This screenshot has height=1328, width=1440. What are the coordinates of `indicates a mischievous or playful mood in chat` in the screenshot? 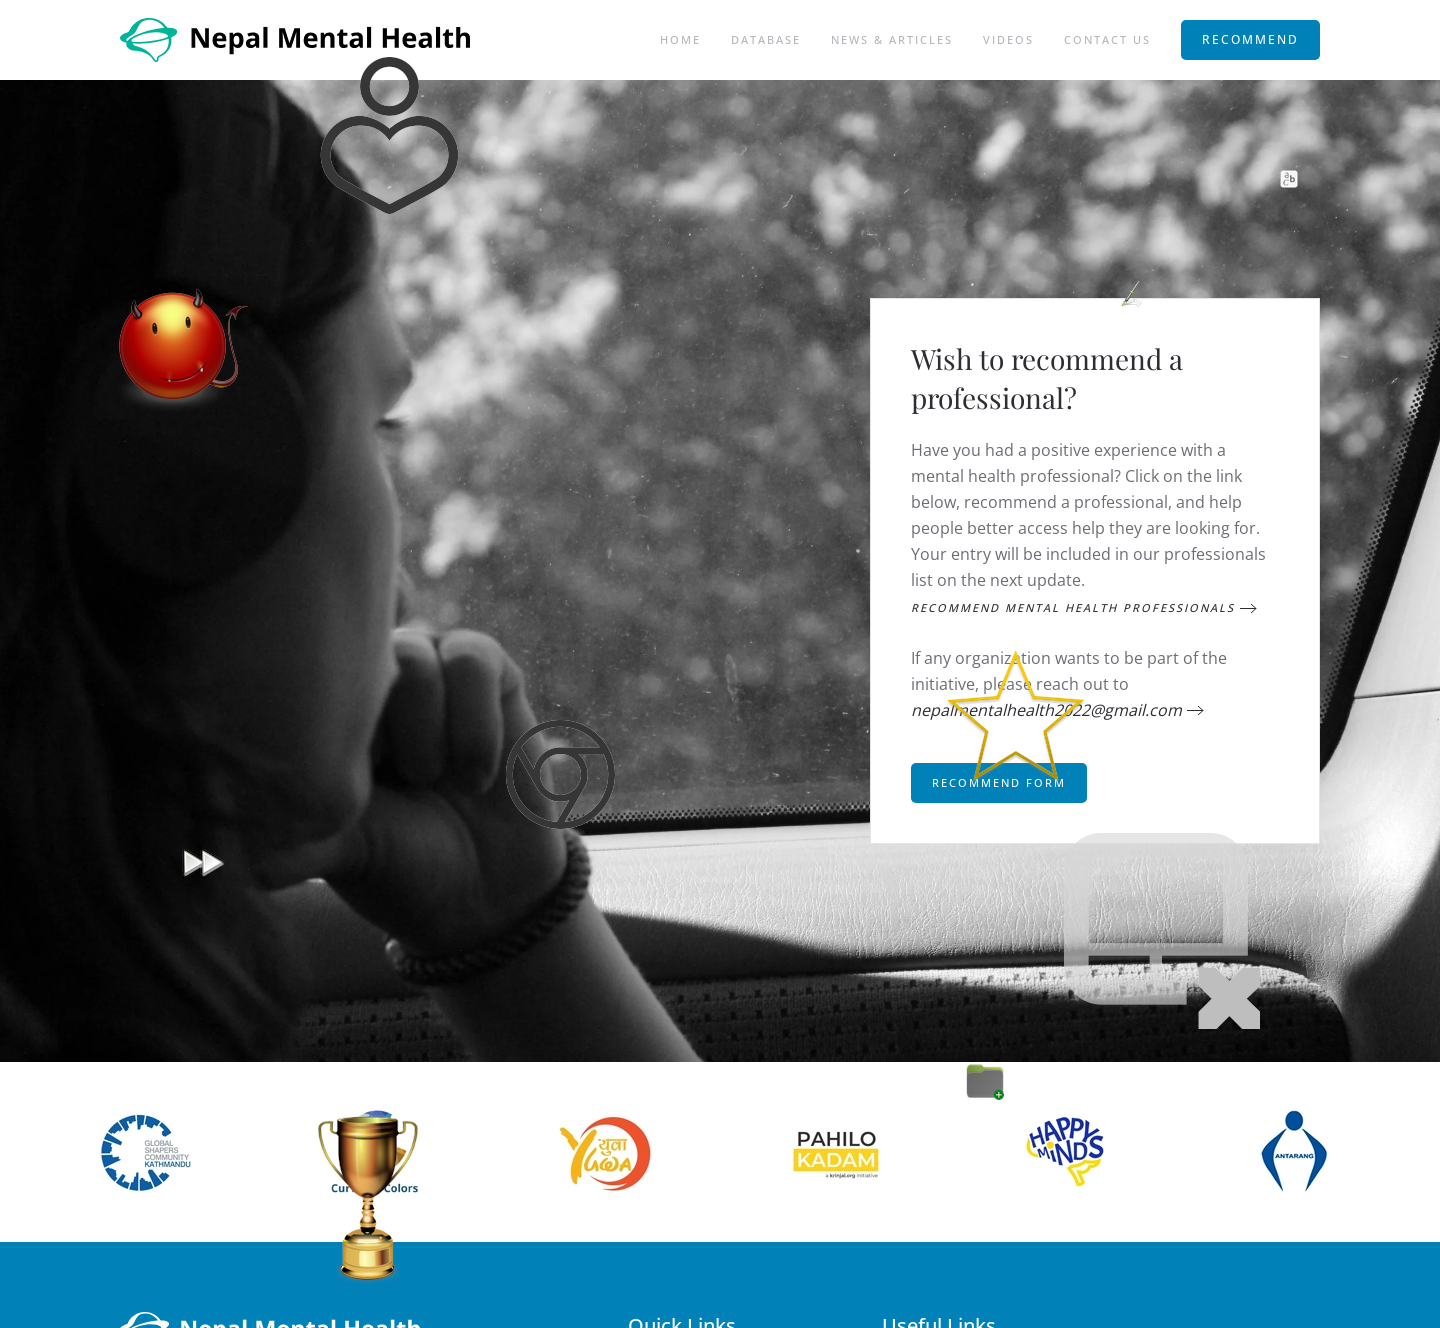 It's located at (181, 348).